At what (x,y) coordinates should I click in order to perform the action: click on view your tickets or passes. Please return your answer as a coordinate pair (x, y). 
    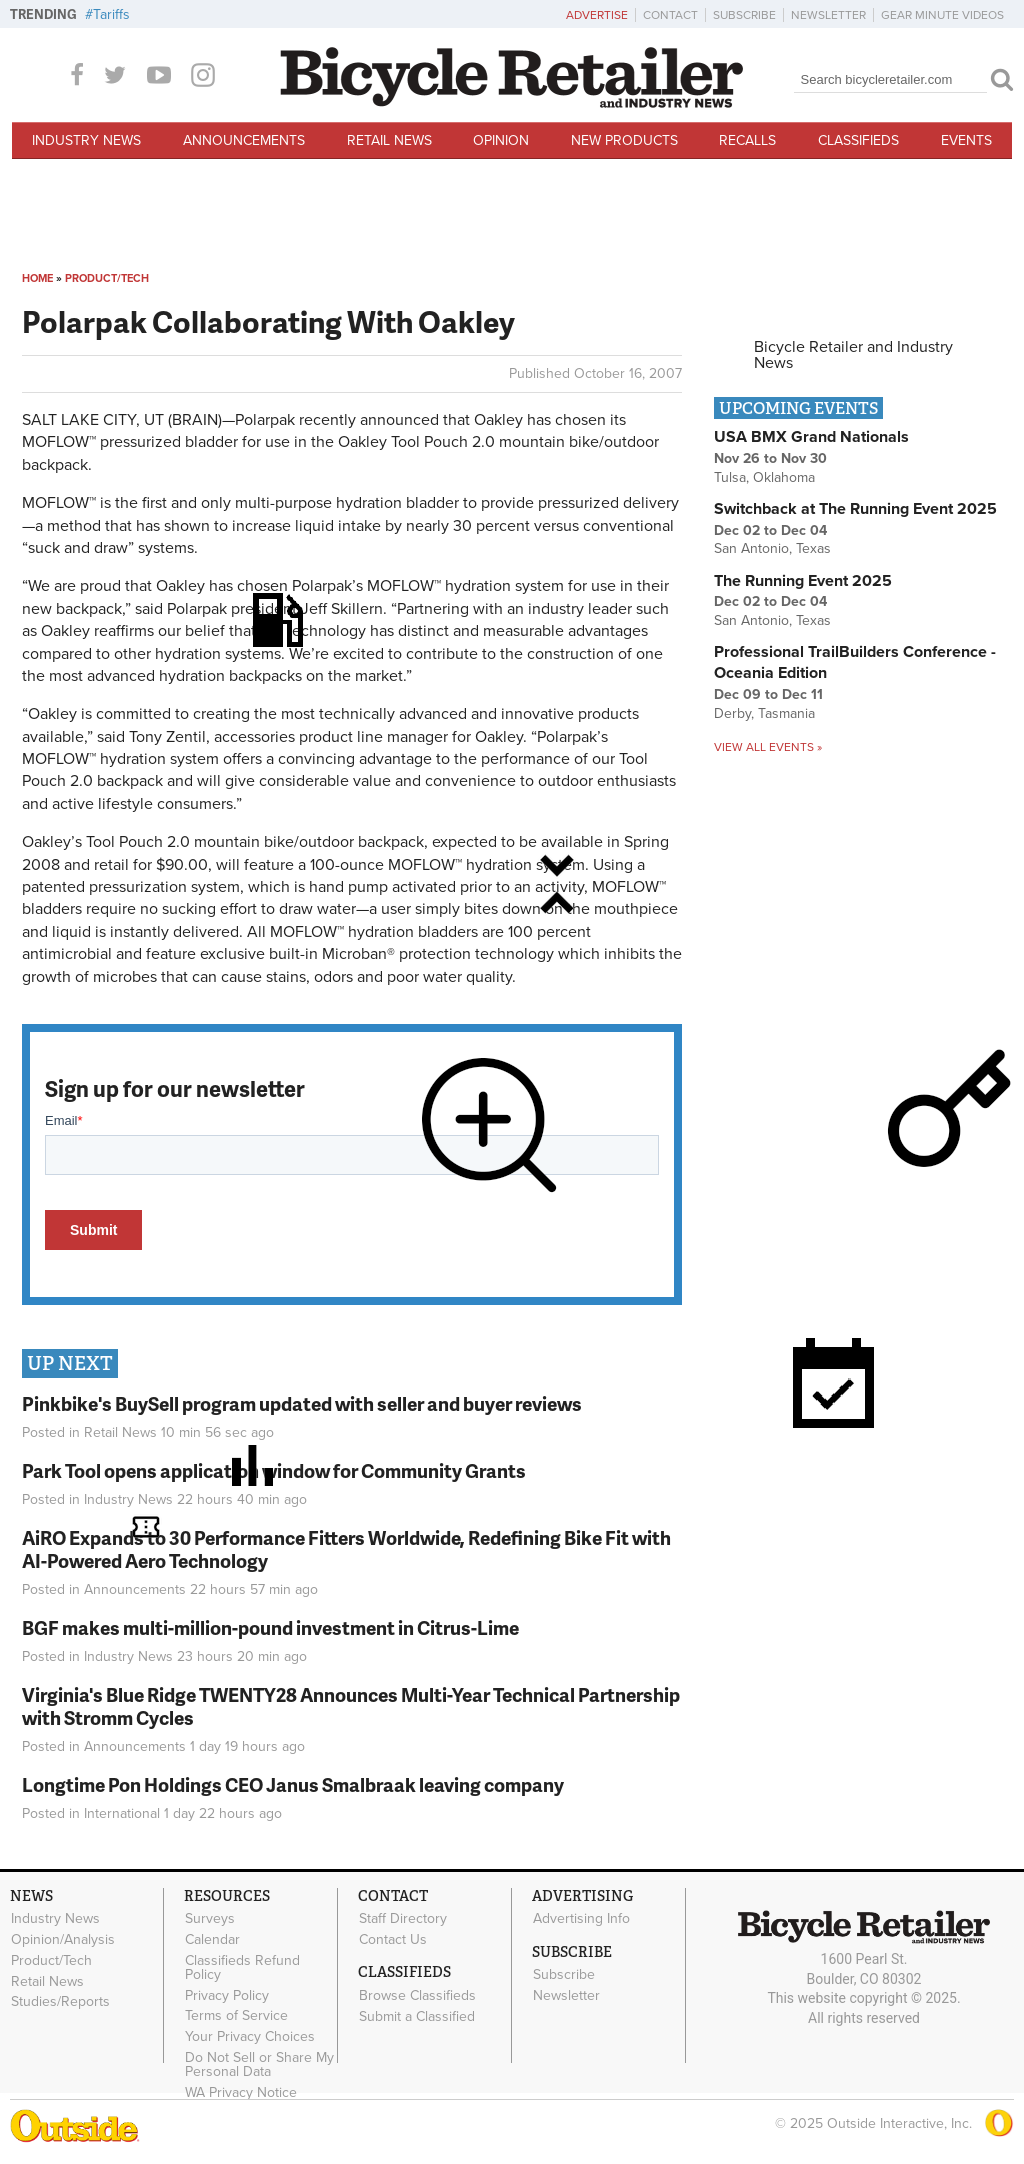
    Looking at the image, I should click on (146, 1527).